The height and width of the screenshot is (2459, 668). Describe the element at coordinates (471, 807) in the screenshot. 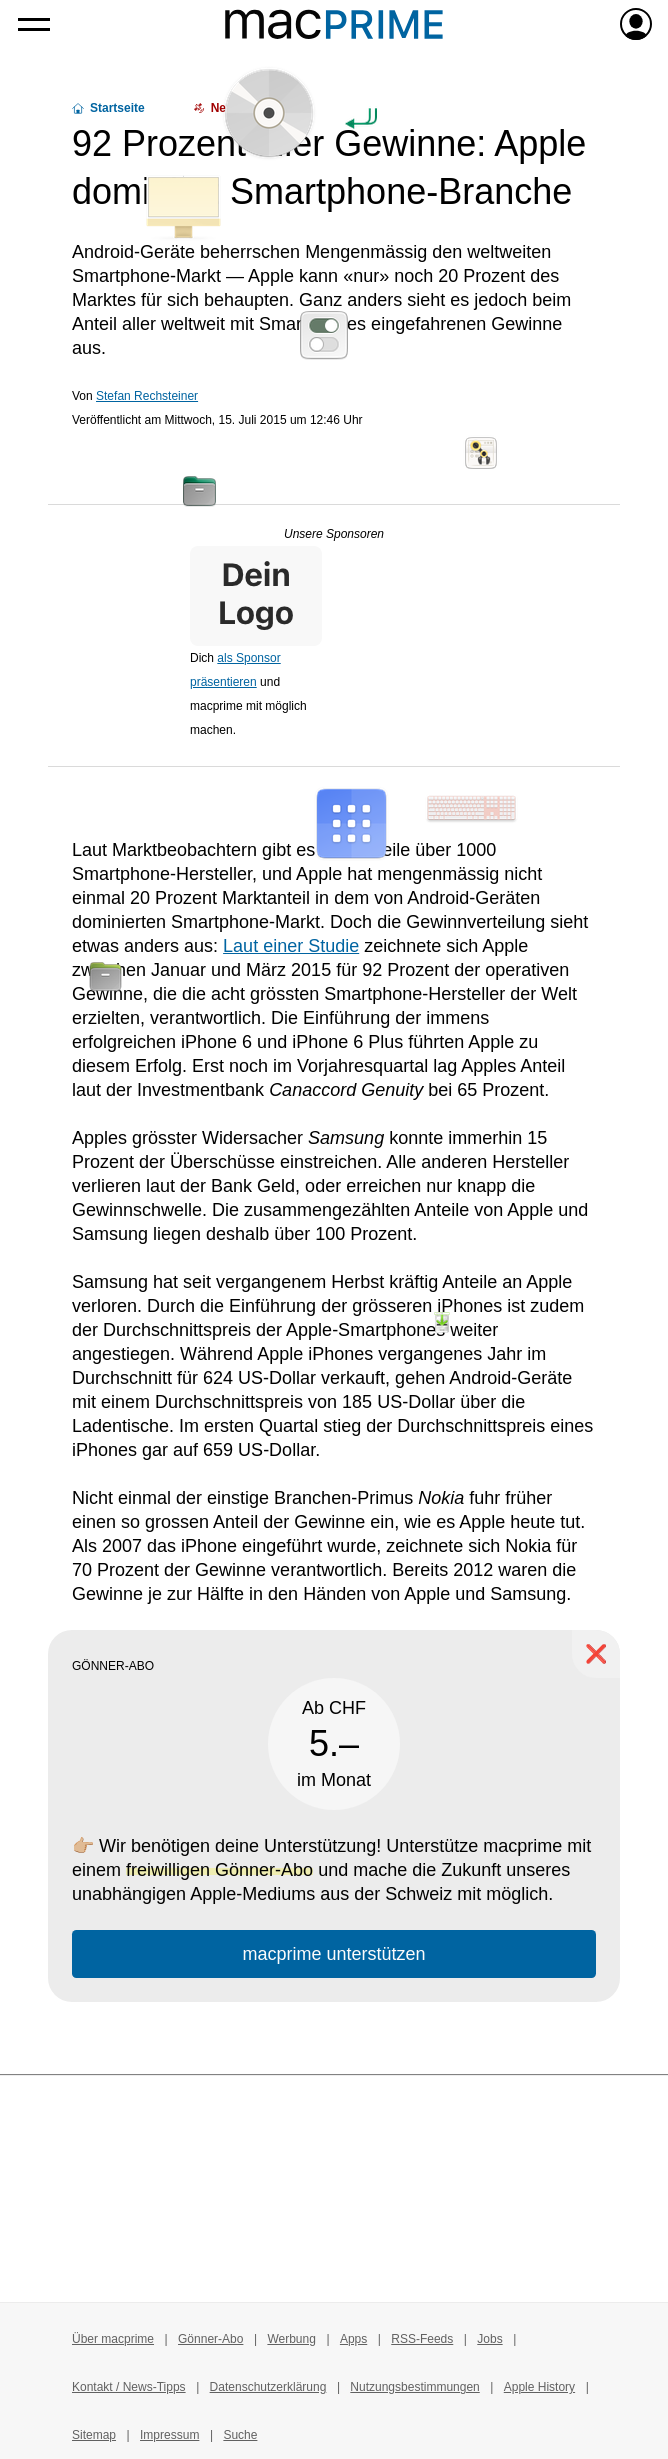

I see `connect a pink bluetooth keyboard` at that location.